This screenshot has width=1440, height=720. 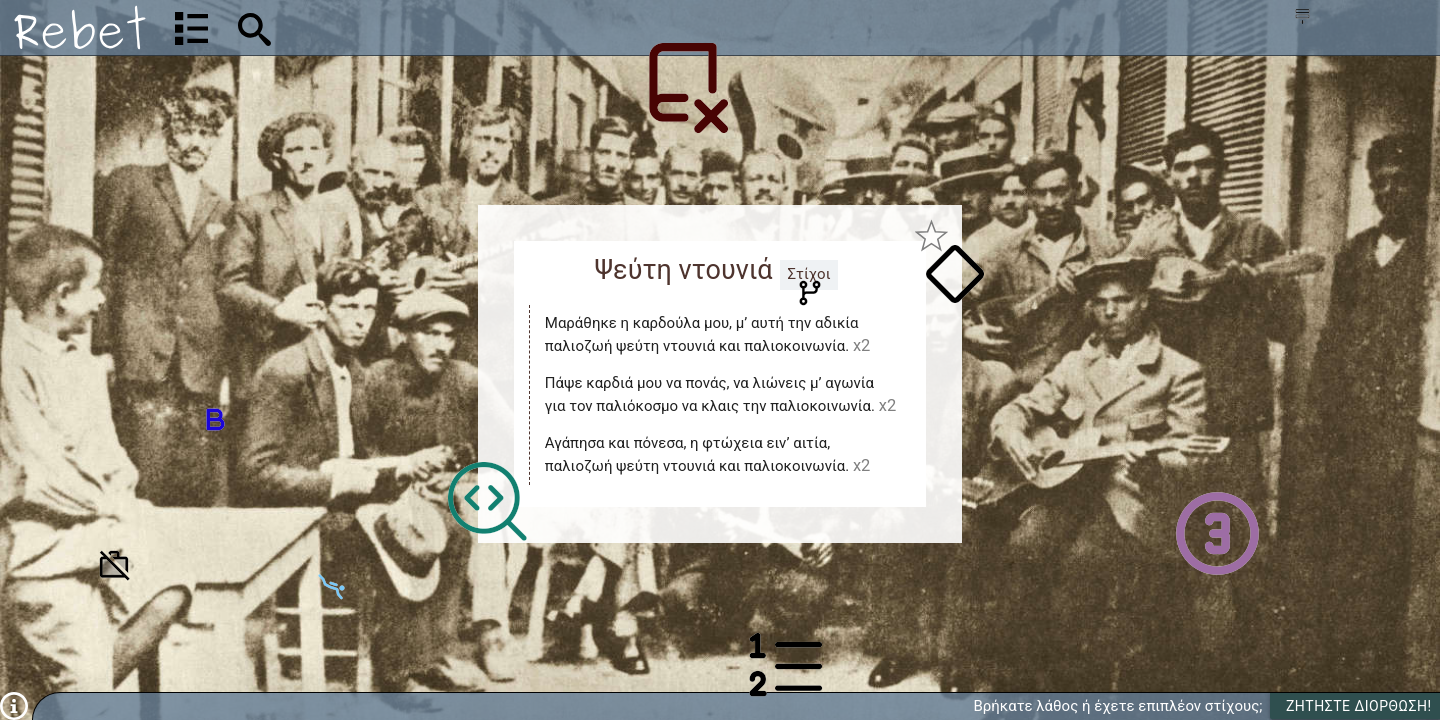 What do you see at coordinates (215, 419) in the screenshot?
I see `apply bold formatting to selected text` at bounding box center [215, 419].